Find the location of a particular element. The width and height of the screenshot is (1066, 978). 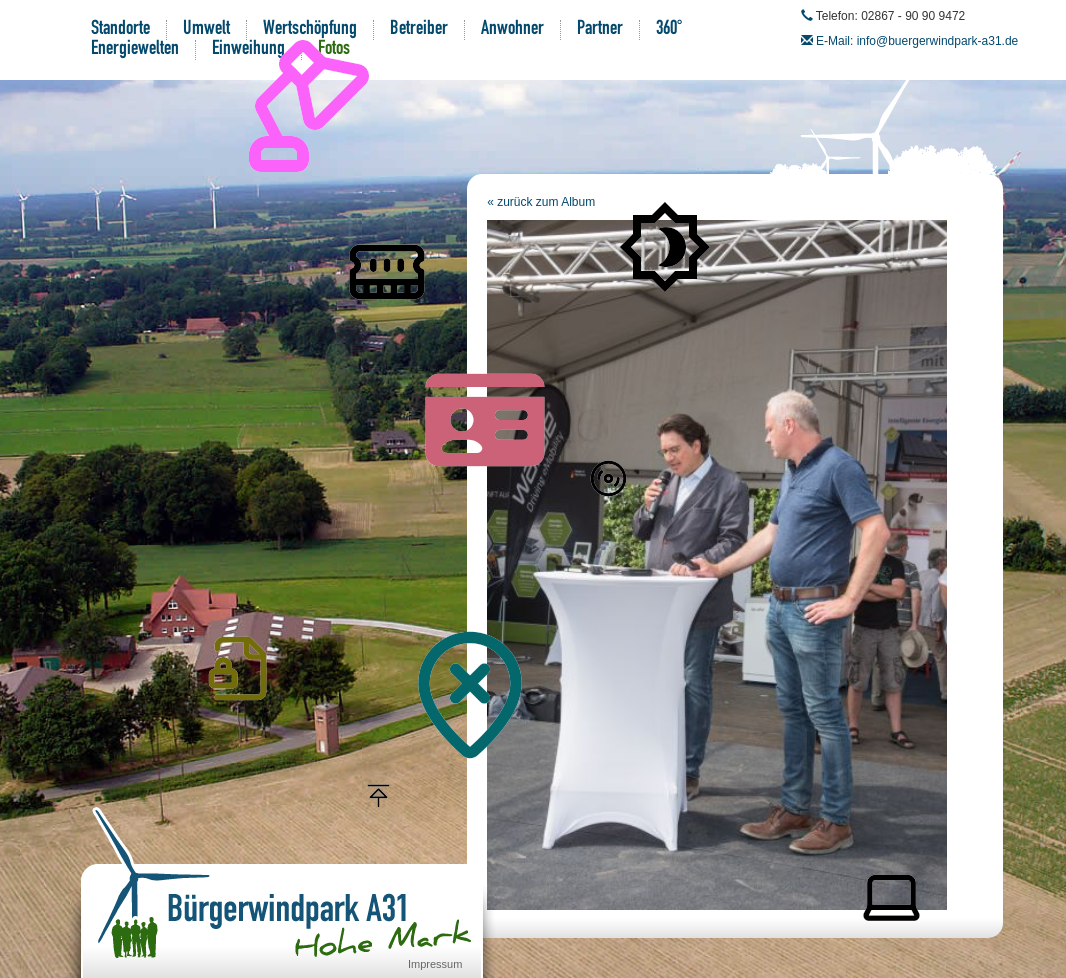

access storage or memory settings is located at coordinates (387, 272).